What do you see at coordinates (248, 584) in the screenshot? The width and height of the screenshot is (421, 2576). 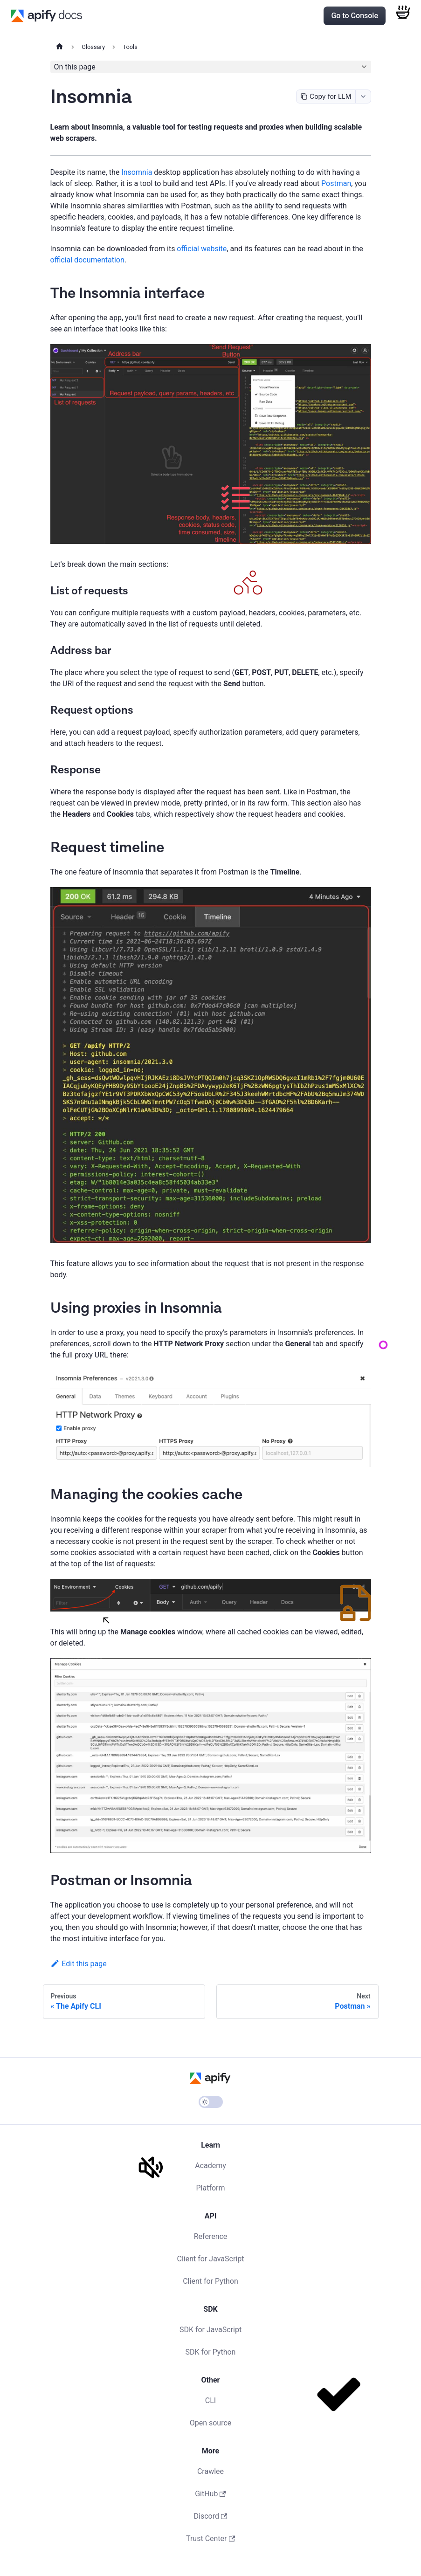 I see `access cycling or bike-related features` at bounding box center [248, 584].